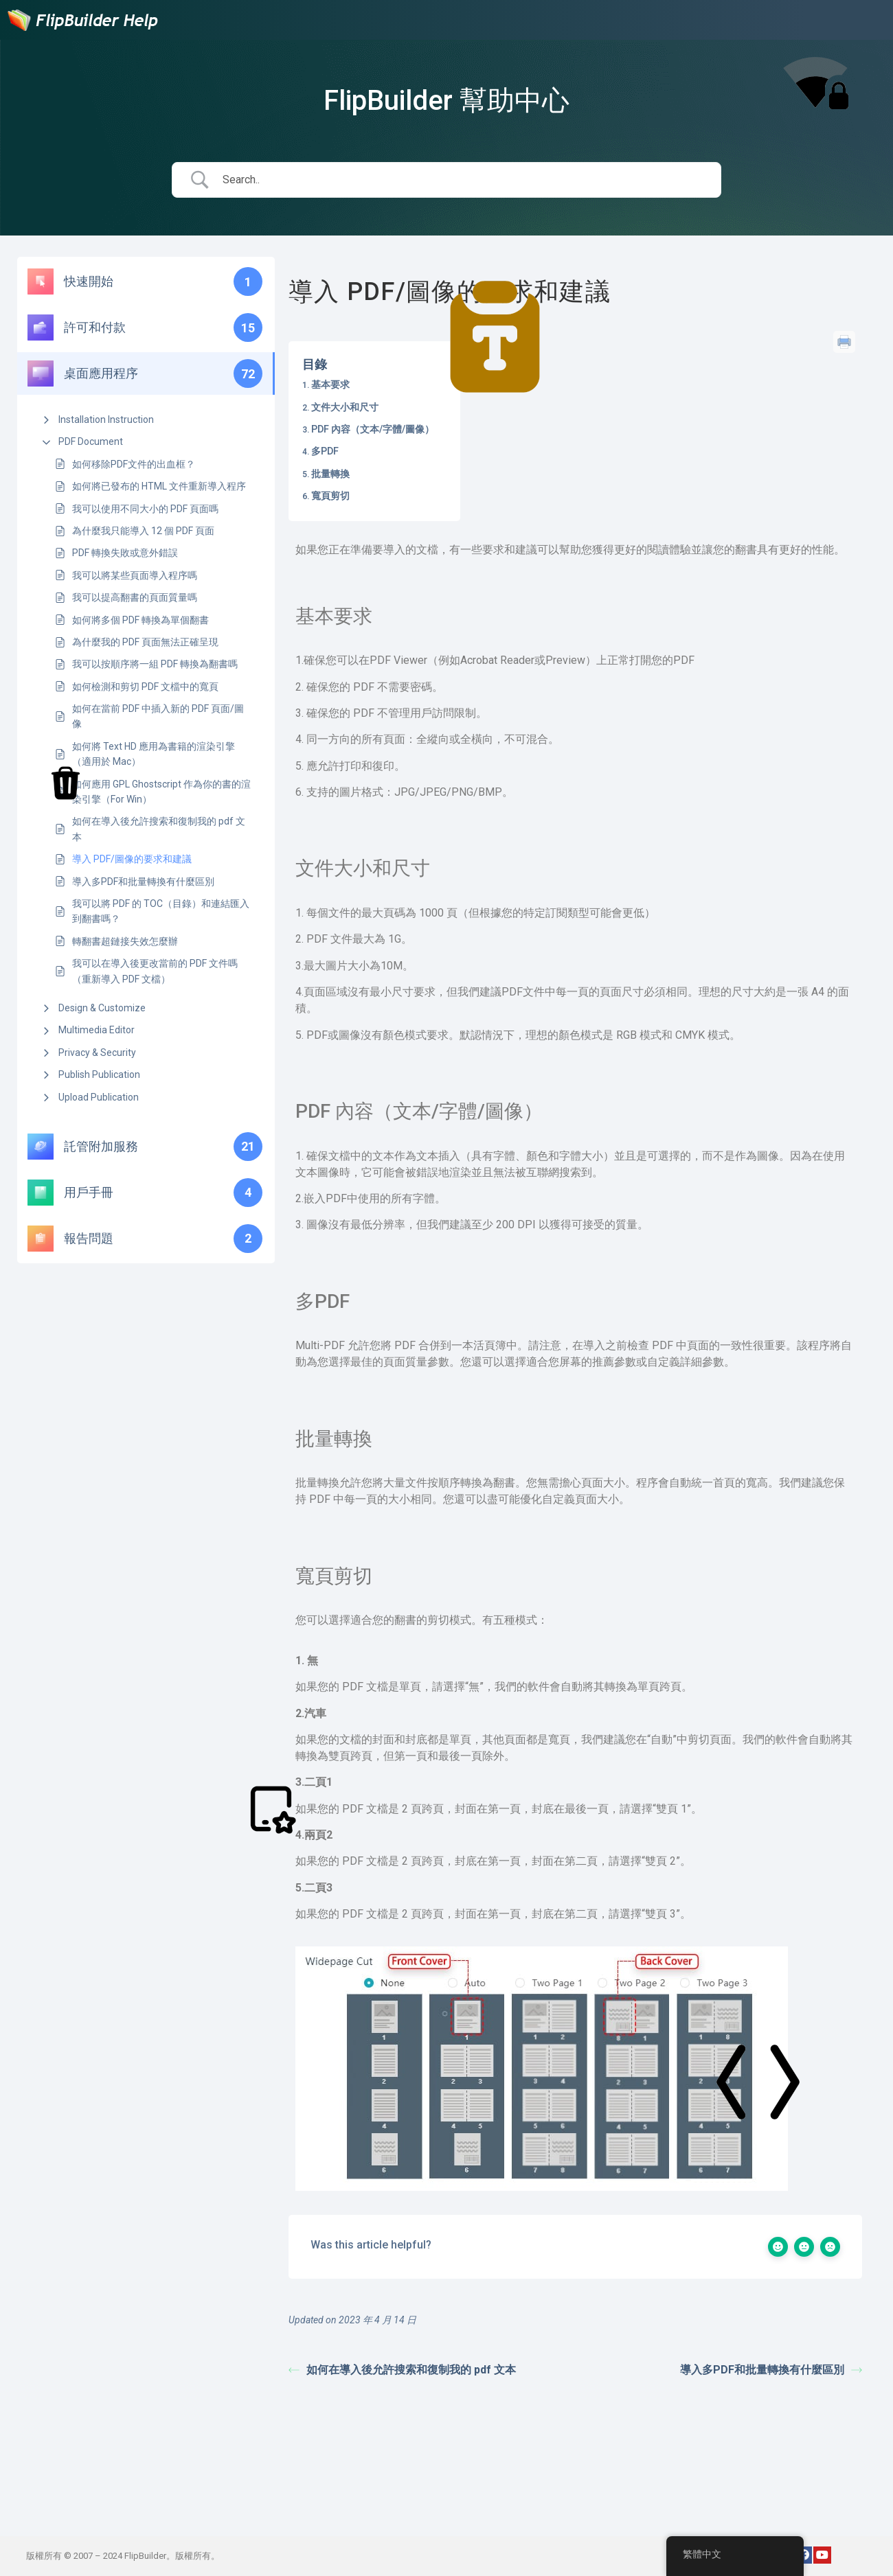  I want to click on mark this iPad as a favorite device, so click(271, 1808).